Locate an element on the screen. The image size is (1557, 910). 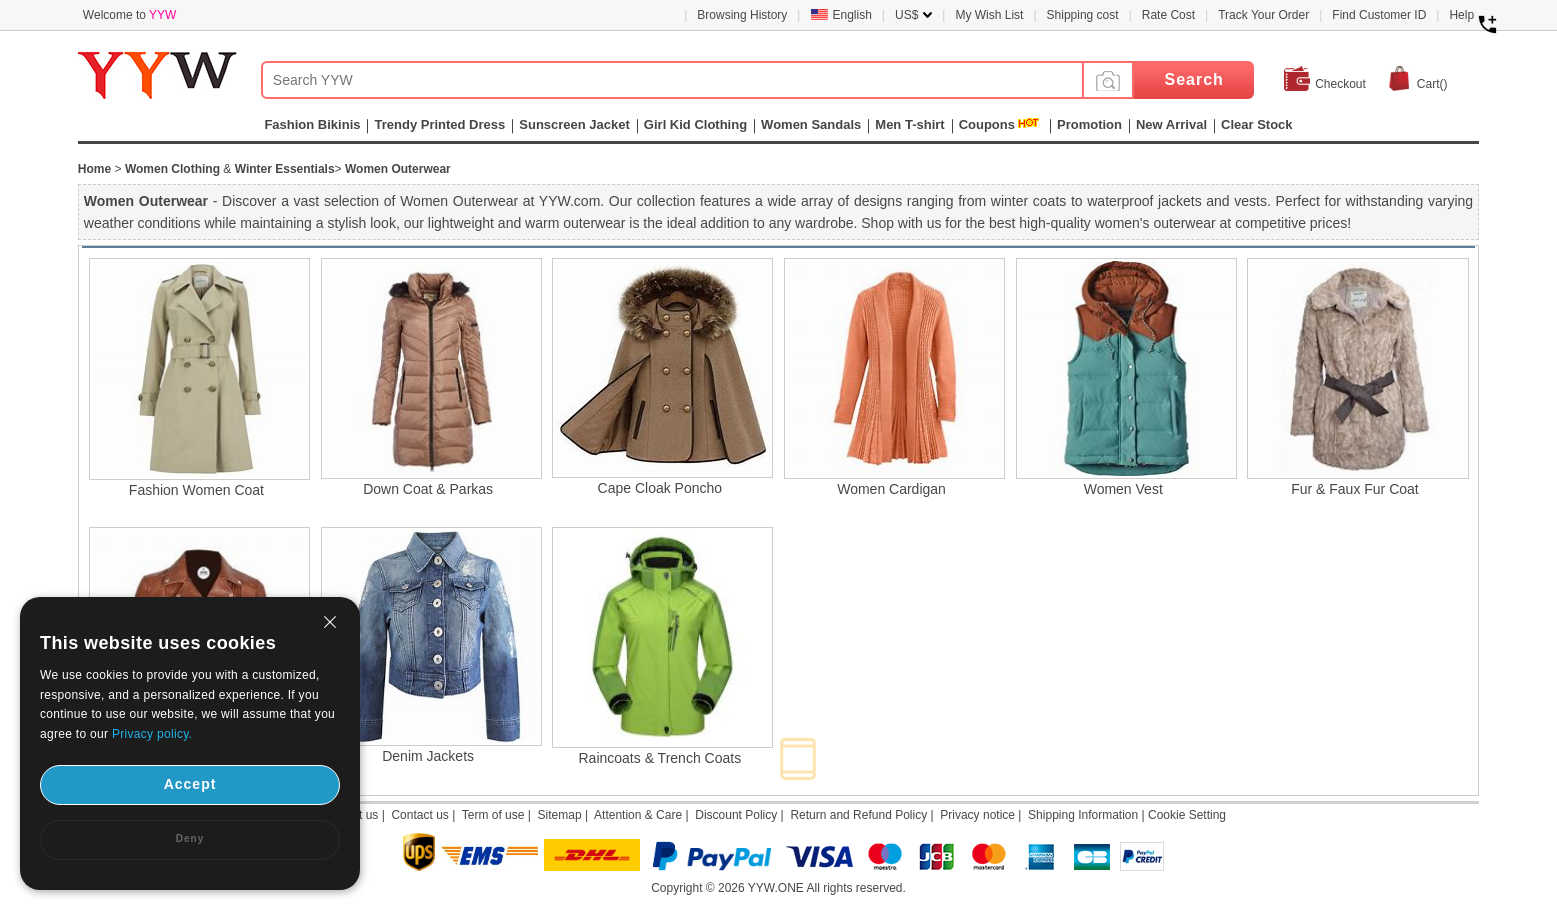
add a new contact to your phone is located at coordinates (1487, 24).